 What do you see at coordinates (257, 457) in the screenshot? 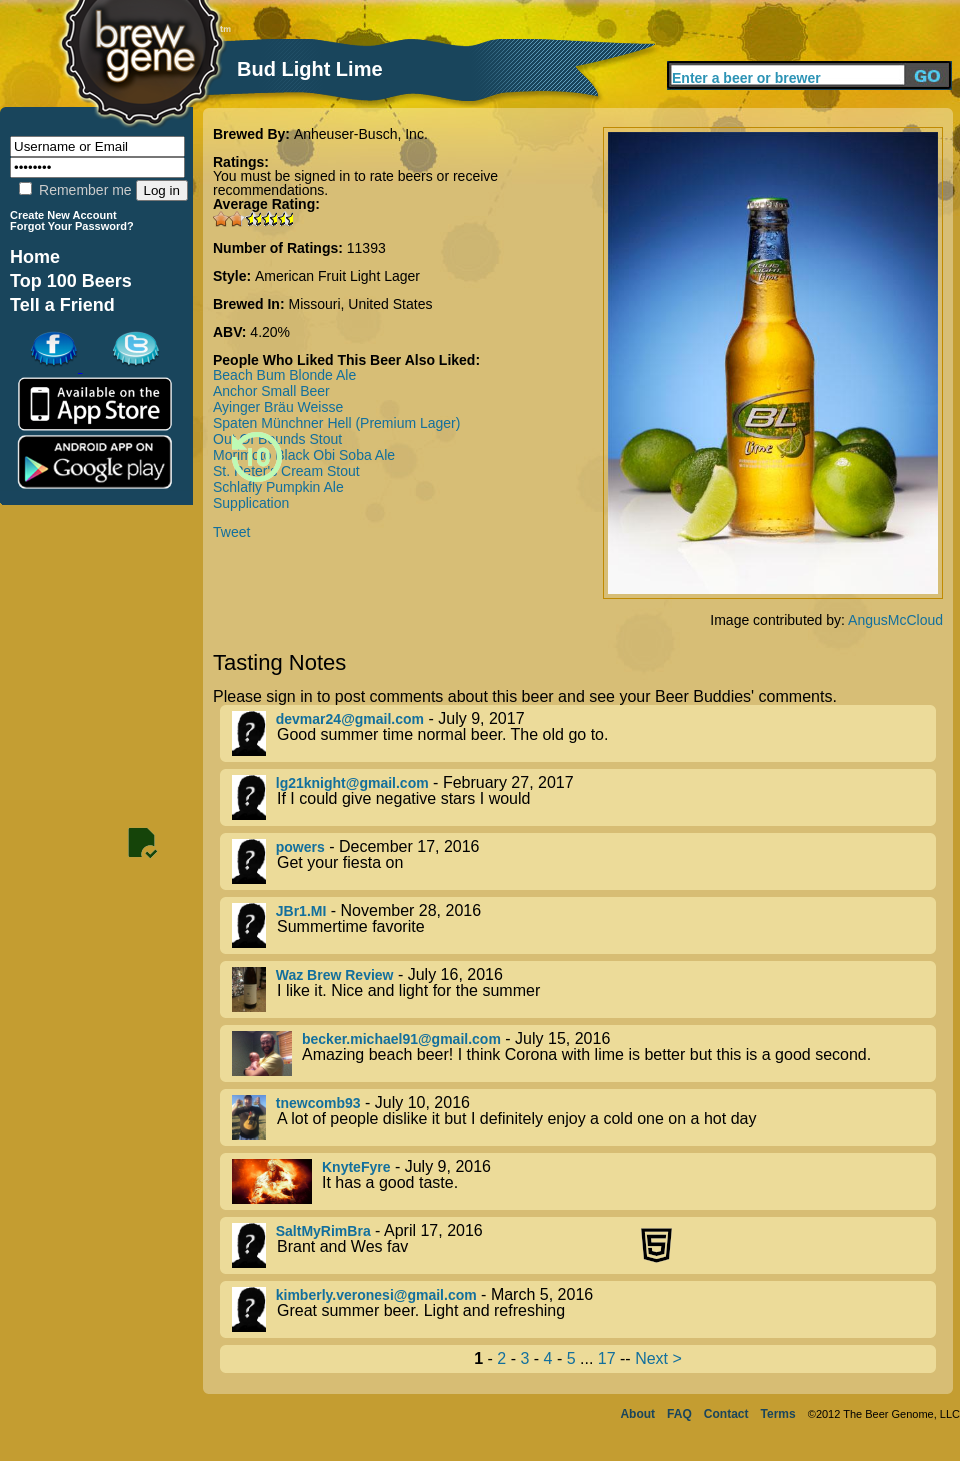
I see `skip back 10 seconds in media playback` at bounding box center [257, 457].